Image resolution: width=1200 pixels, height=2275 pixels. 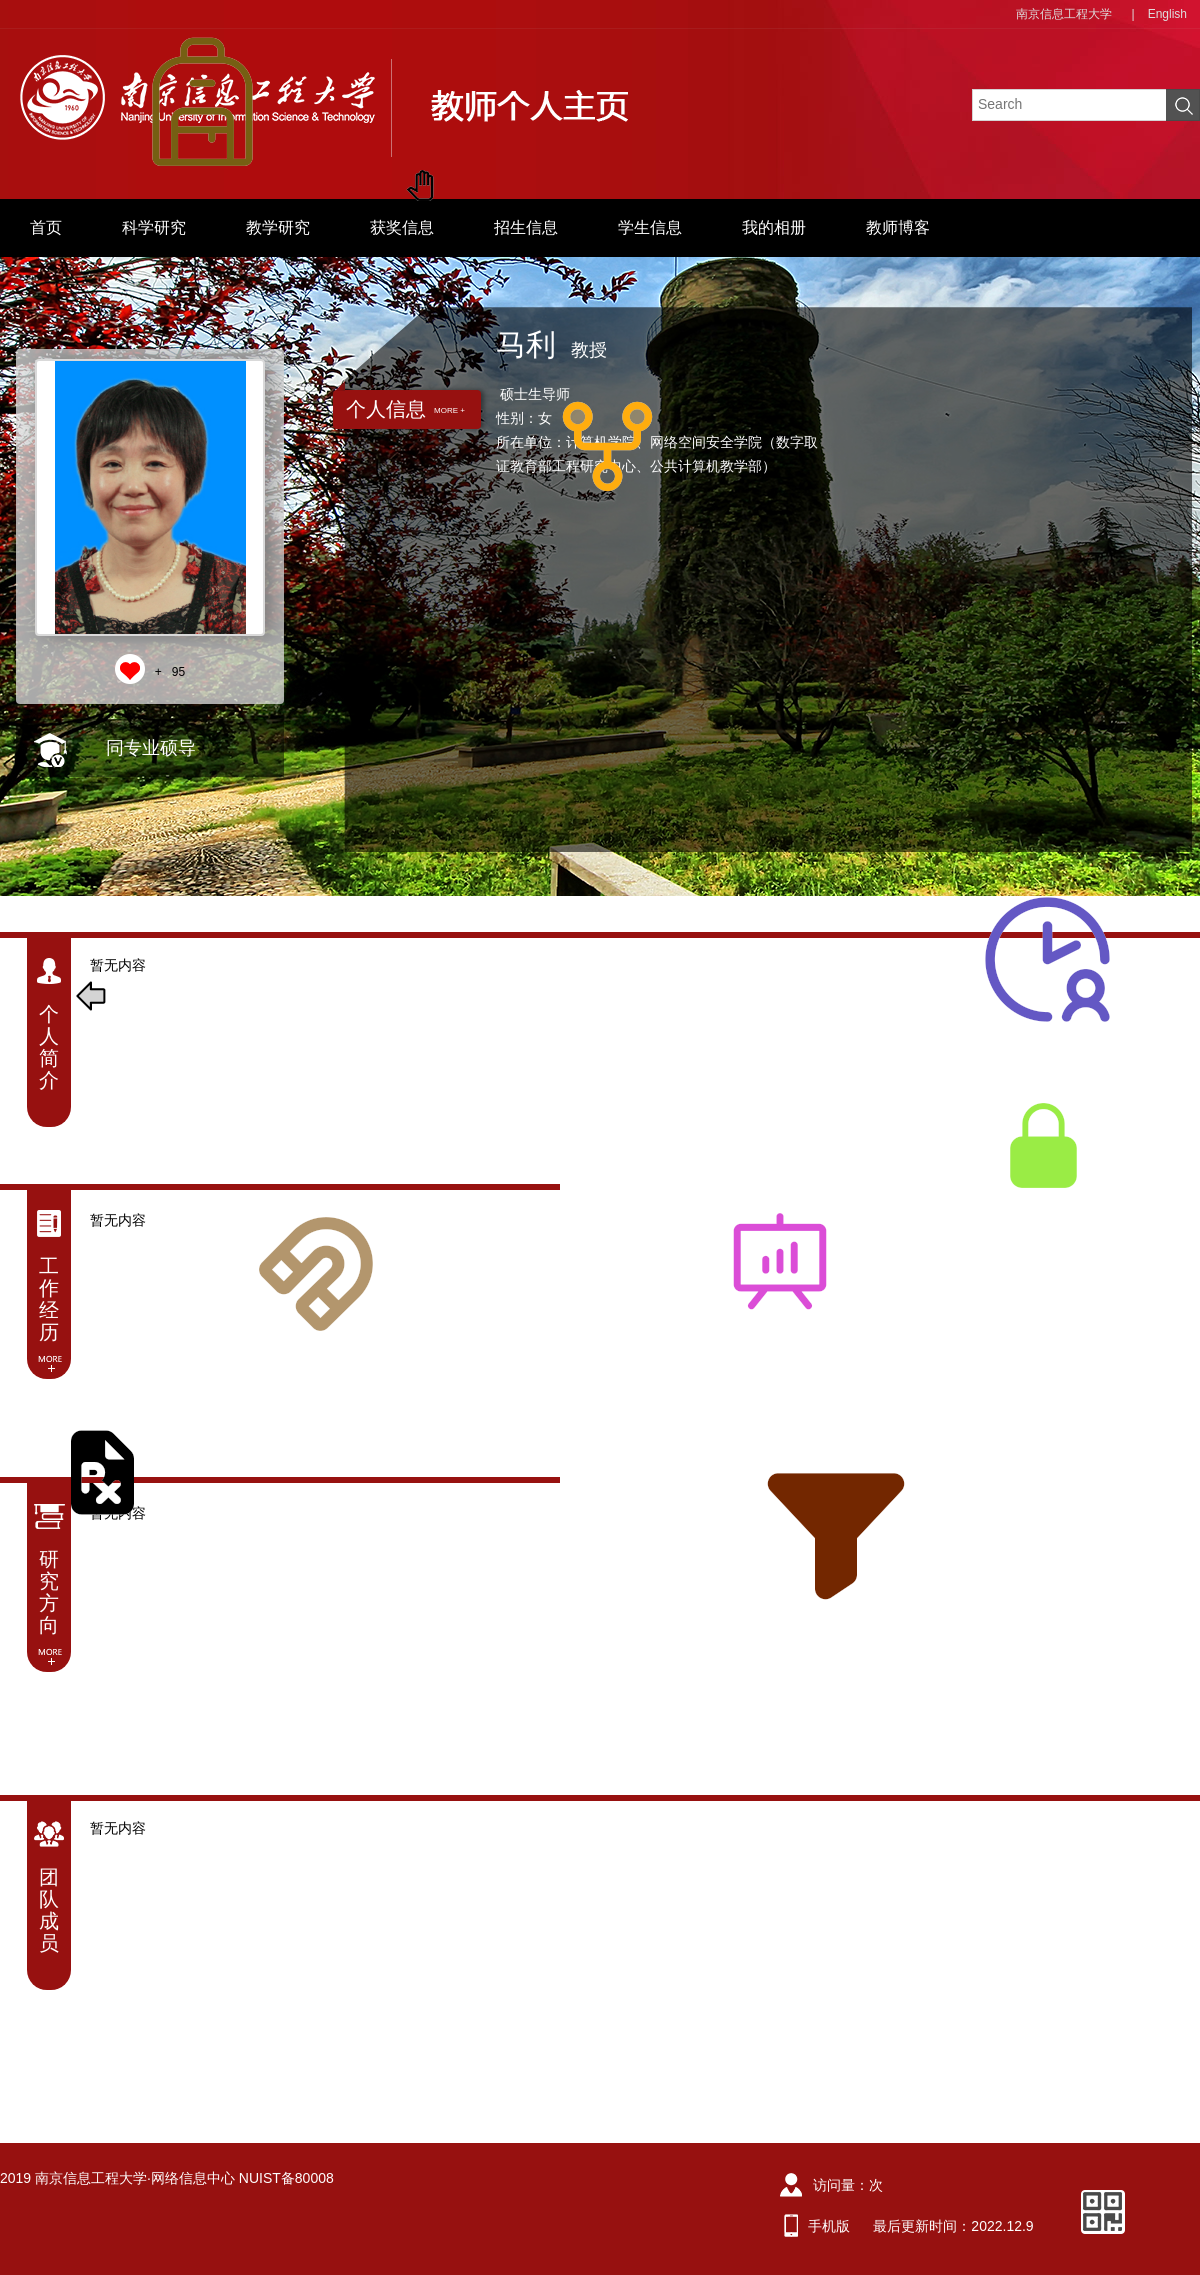 What do you see at coordinates (780, 1263) in the screenshot?
I see `view presentation with charts` at bounding box center [780, 1263].